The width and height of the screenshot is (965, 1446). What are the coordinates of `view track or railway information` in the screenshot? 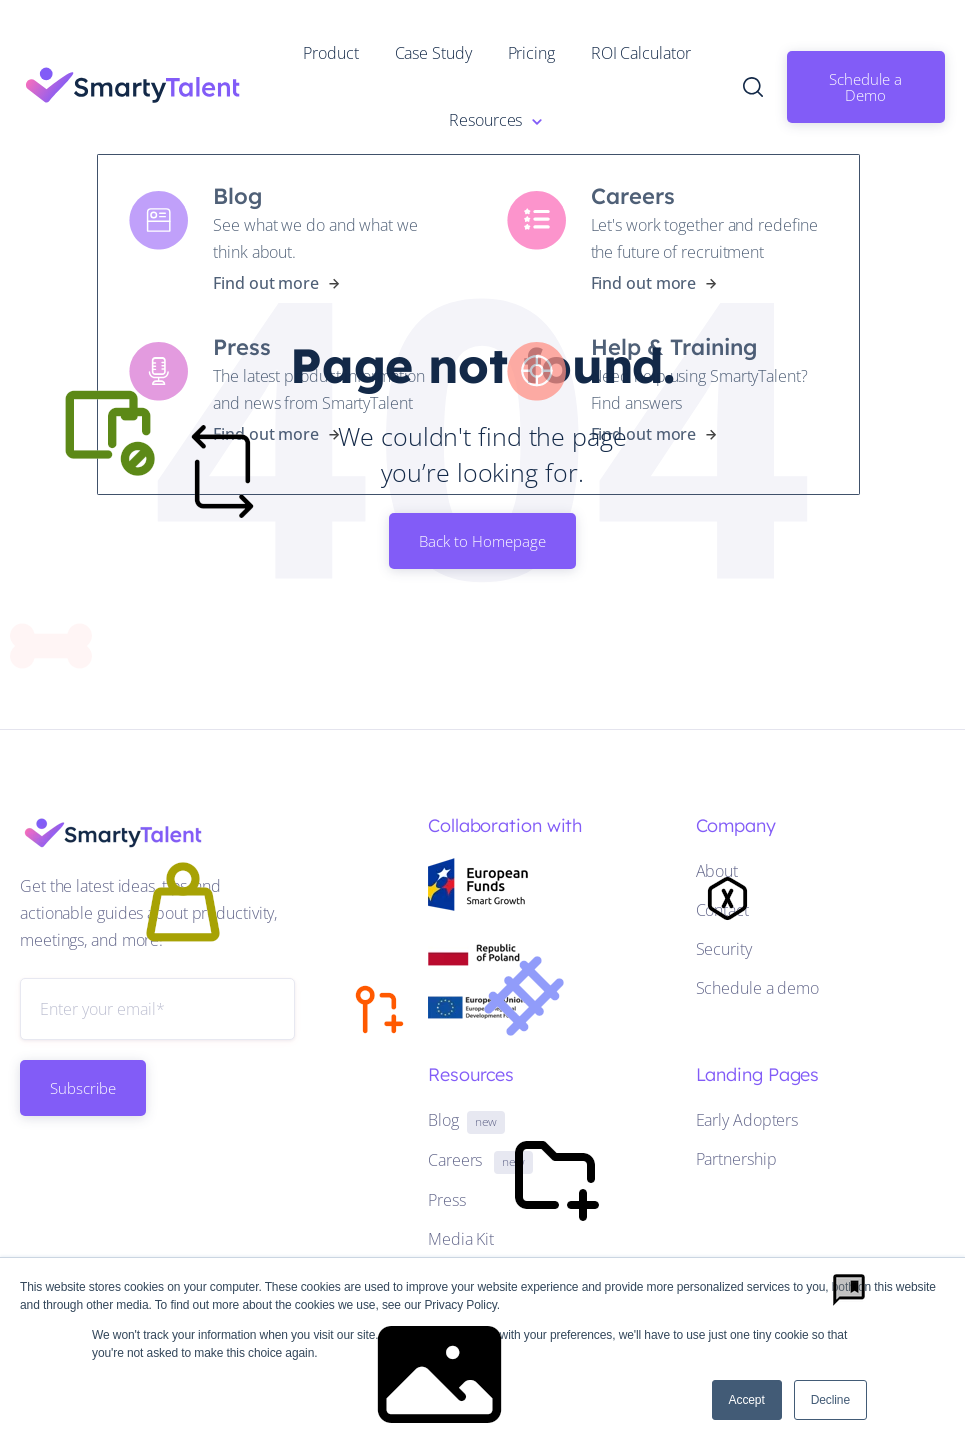 It's located at (524, 996).